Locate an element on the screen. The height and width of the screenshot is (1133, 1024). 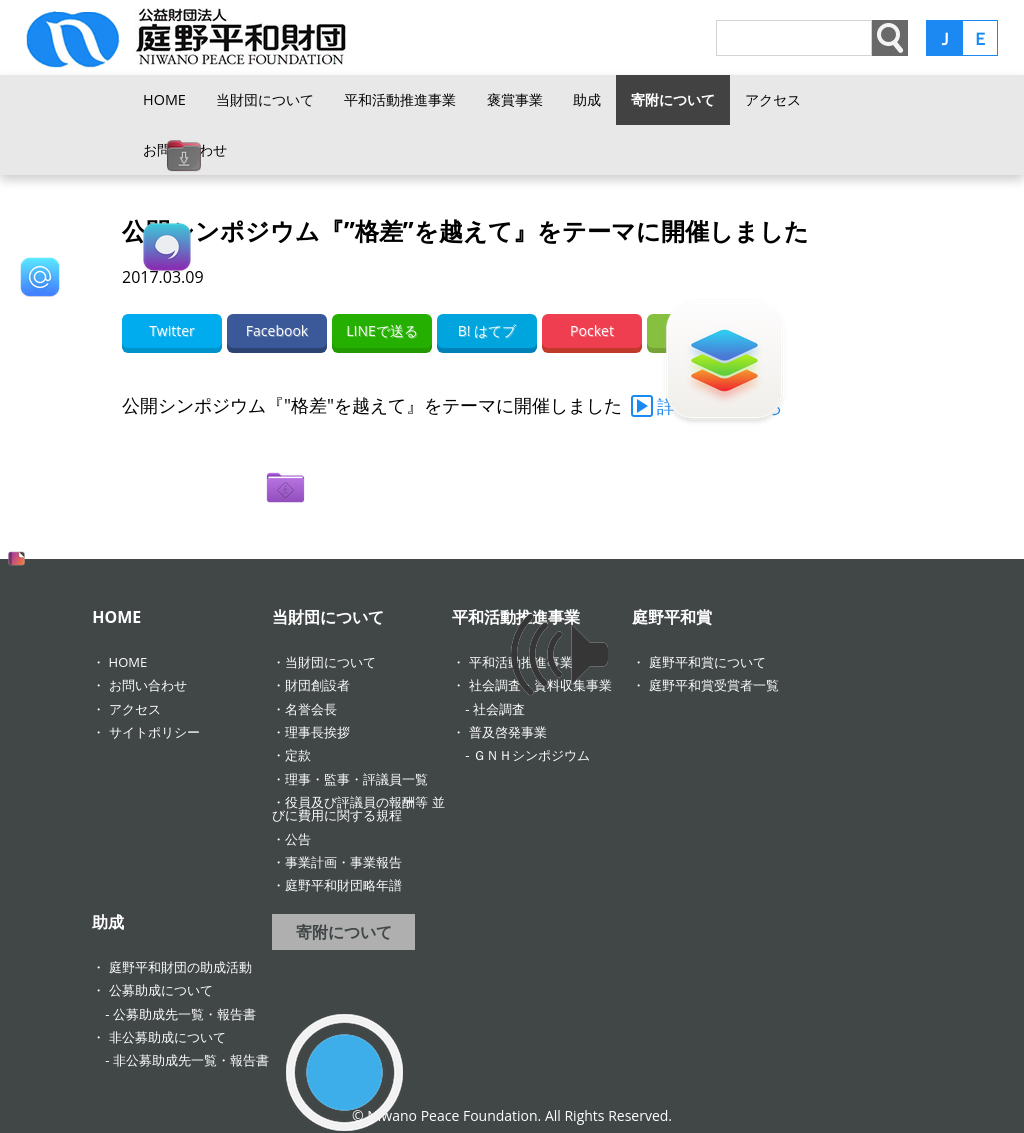
adjust speaker volume settings is located at coordinates (559, 654).